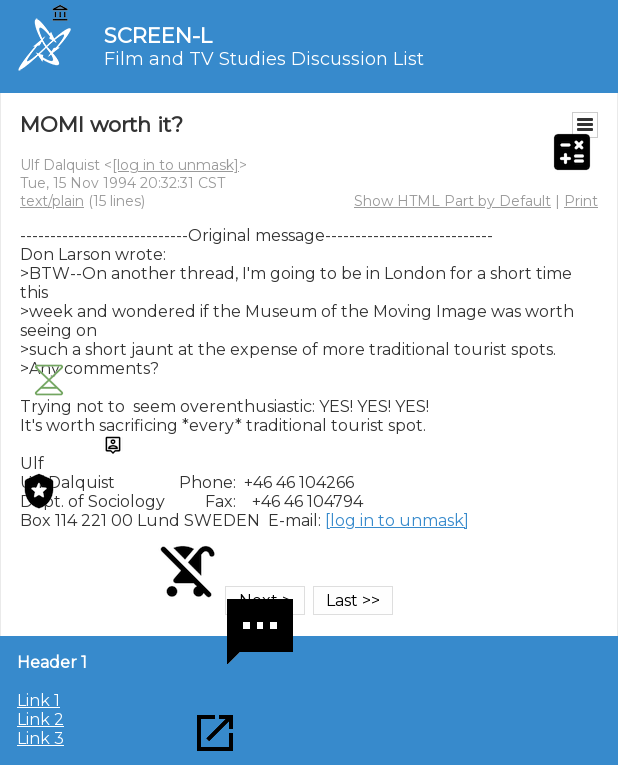 The image size is (618, 765). Describe the element at coordinates (215, 733) in the screenshot. I see `open link in a new window or tab` at that location.